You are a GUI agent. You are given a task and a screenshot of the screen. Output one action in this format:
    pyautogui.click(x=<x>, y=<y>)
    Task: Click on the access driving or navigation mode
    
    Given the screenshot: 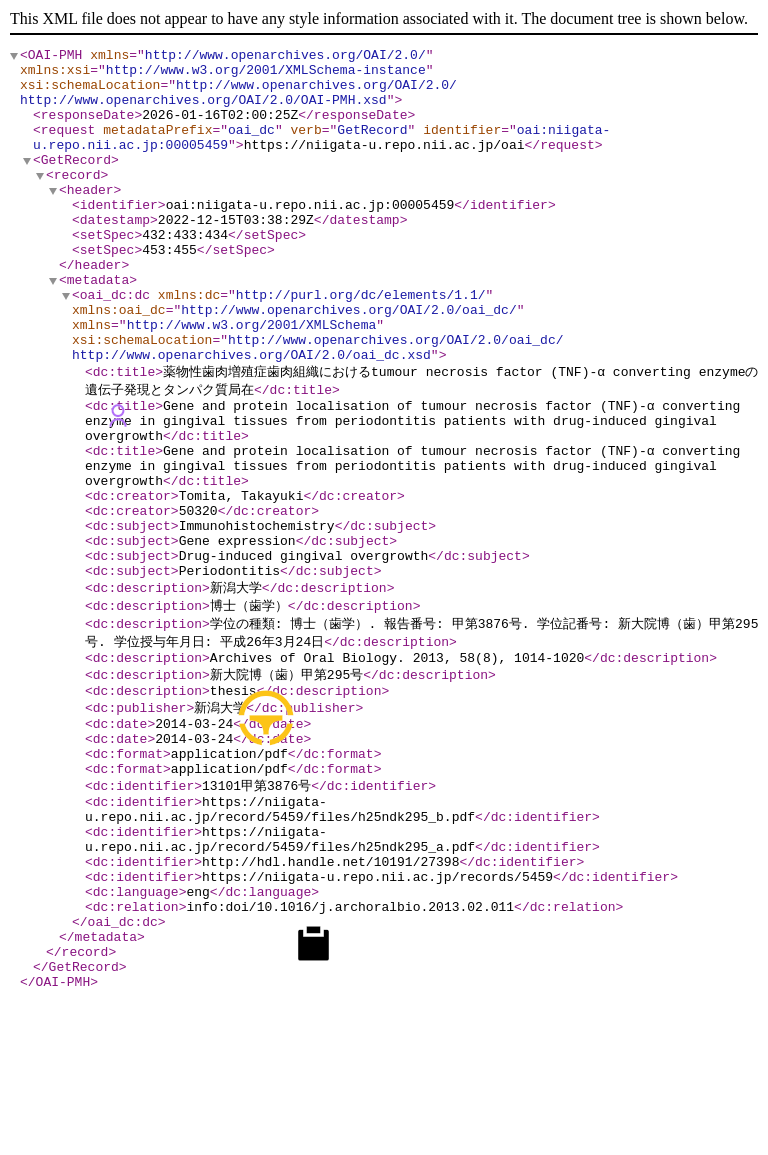 What is the action you would take?
    pyautogui.click(x=266, y=718)
    